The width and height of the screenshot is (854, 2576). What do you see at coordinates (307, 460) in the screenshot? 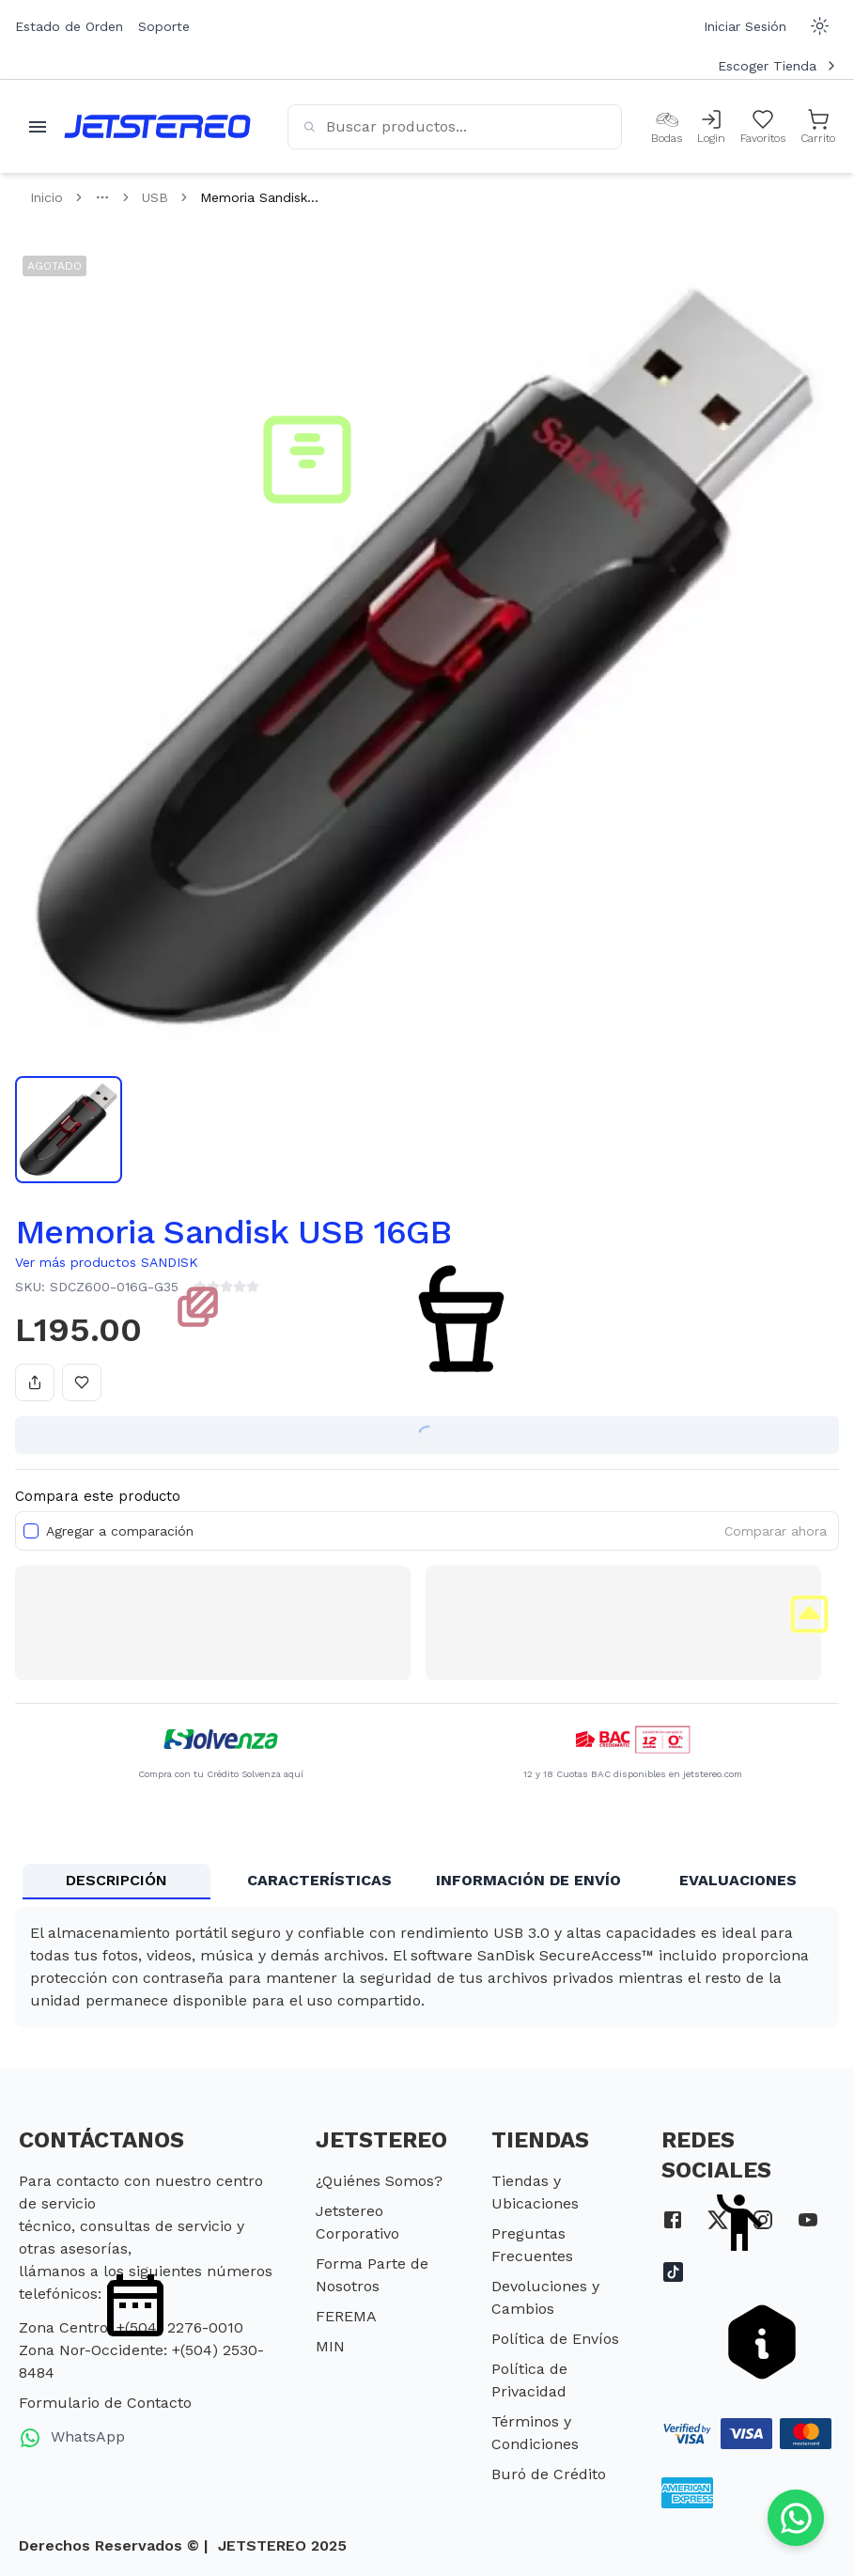
I see `align content to top center of container` at bounding box center [307, 460].